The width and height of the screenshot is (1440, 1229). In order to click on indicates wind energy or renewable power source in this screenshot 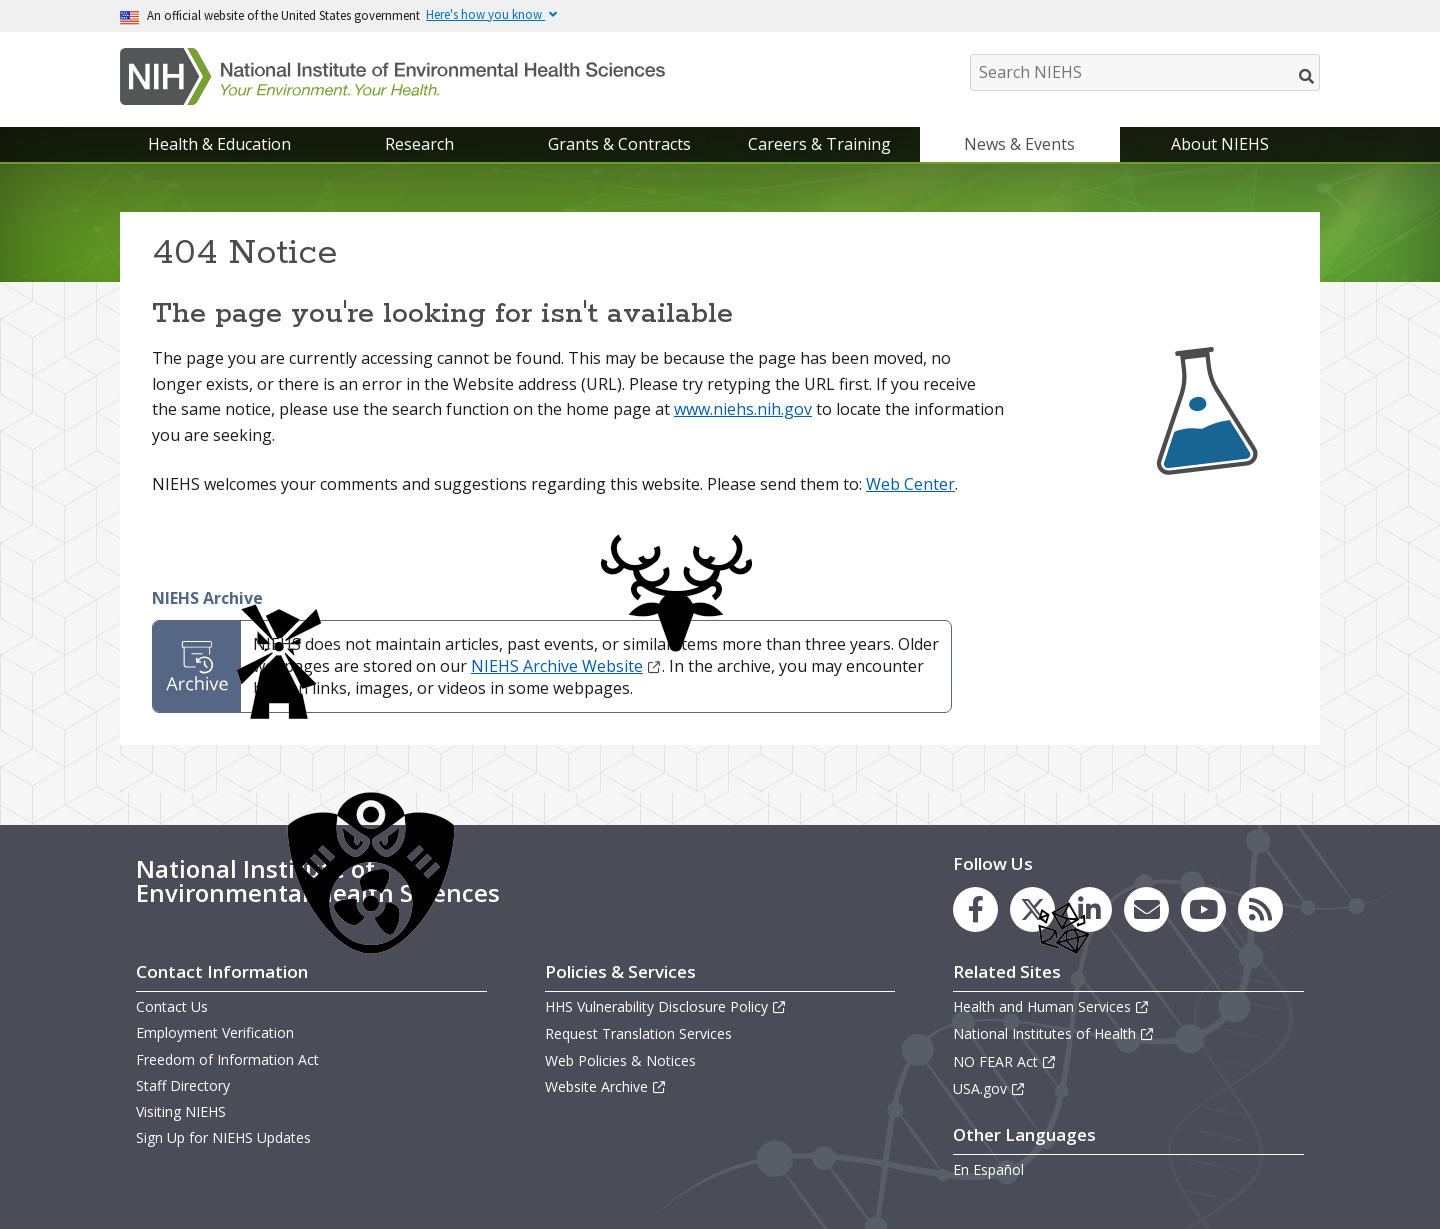, I will do `click(279, 662)`.